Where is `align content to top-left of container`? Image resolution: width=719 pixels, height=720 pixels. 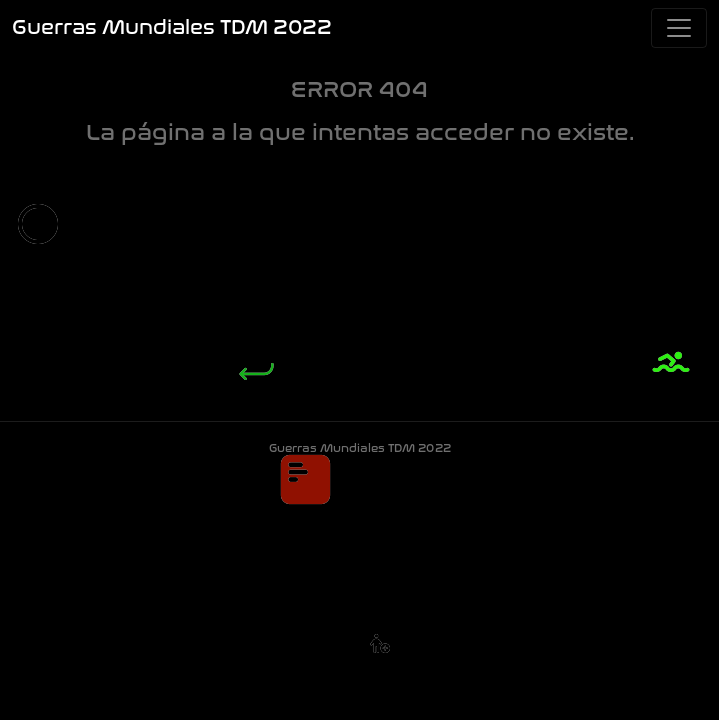
align content to top-left of container is located at coordinates (305, 479).